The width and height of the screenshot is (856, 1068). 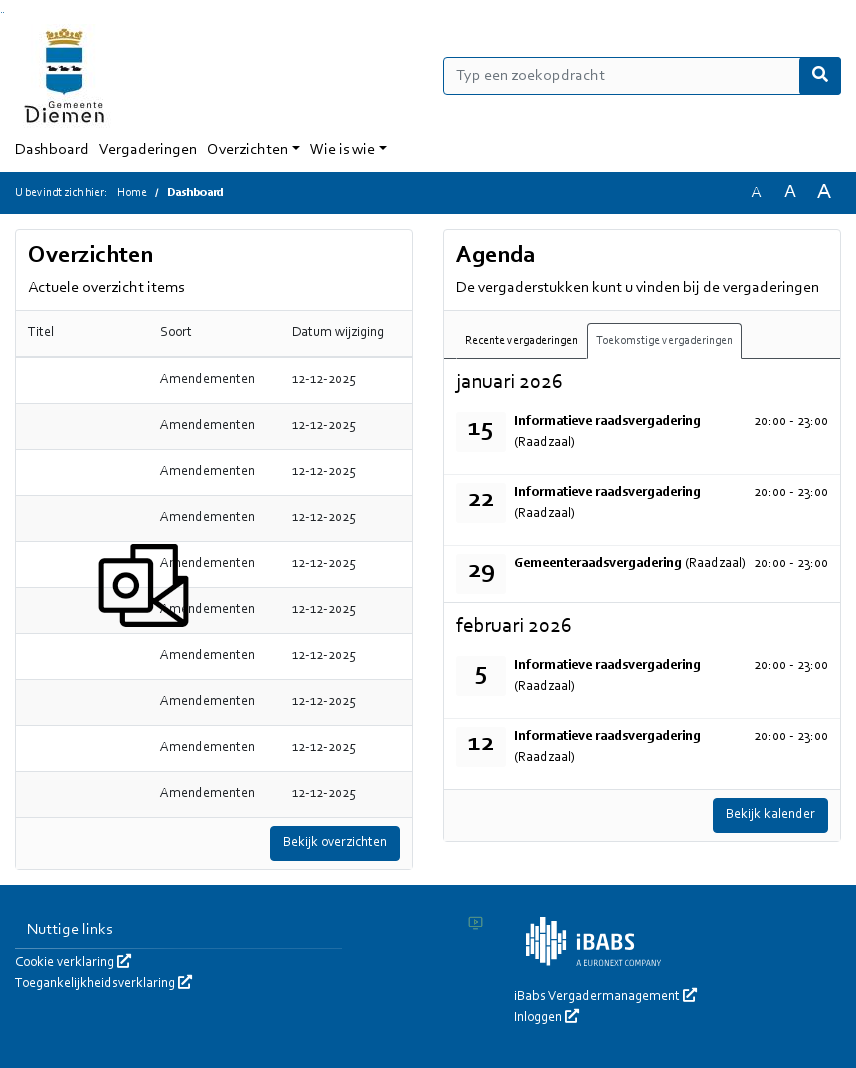 I want to click on open Microsoft Outlook email, so click(x=143, y=585).